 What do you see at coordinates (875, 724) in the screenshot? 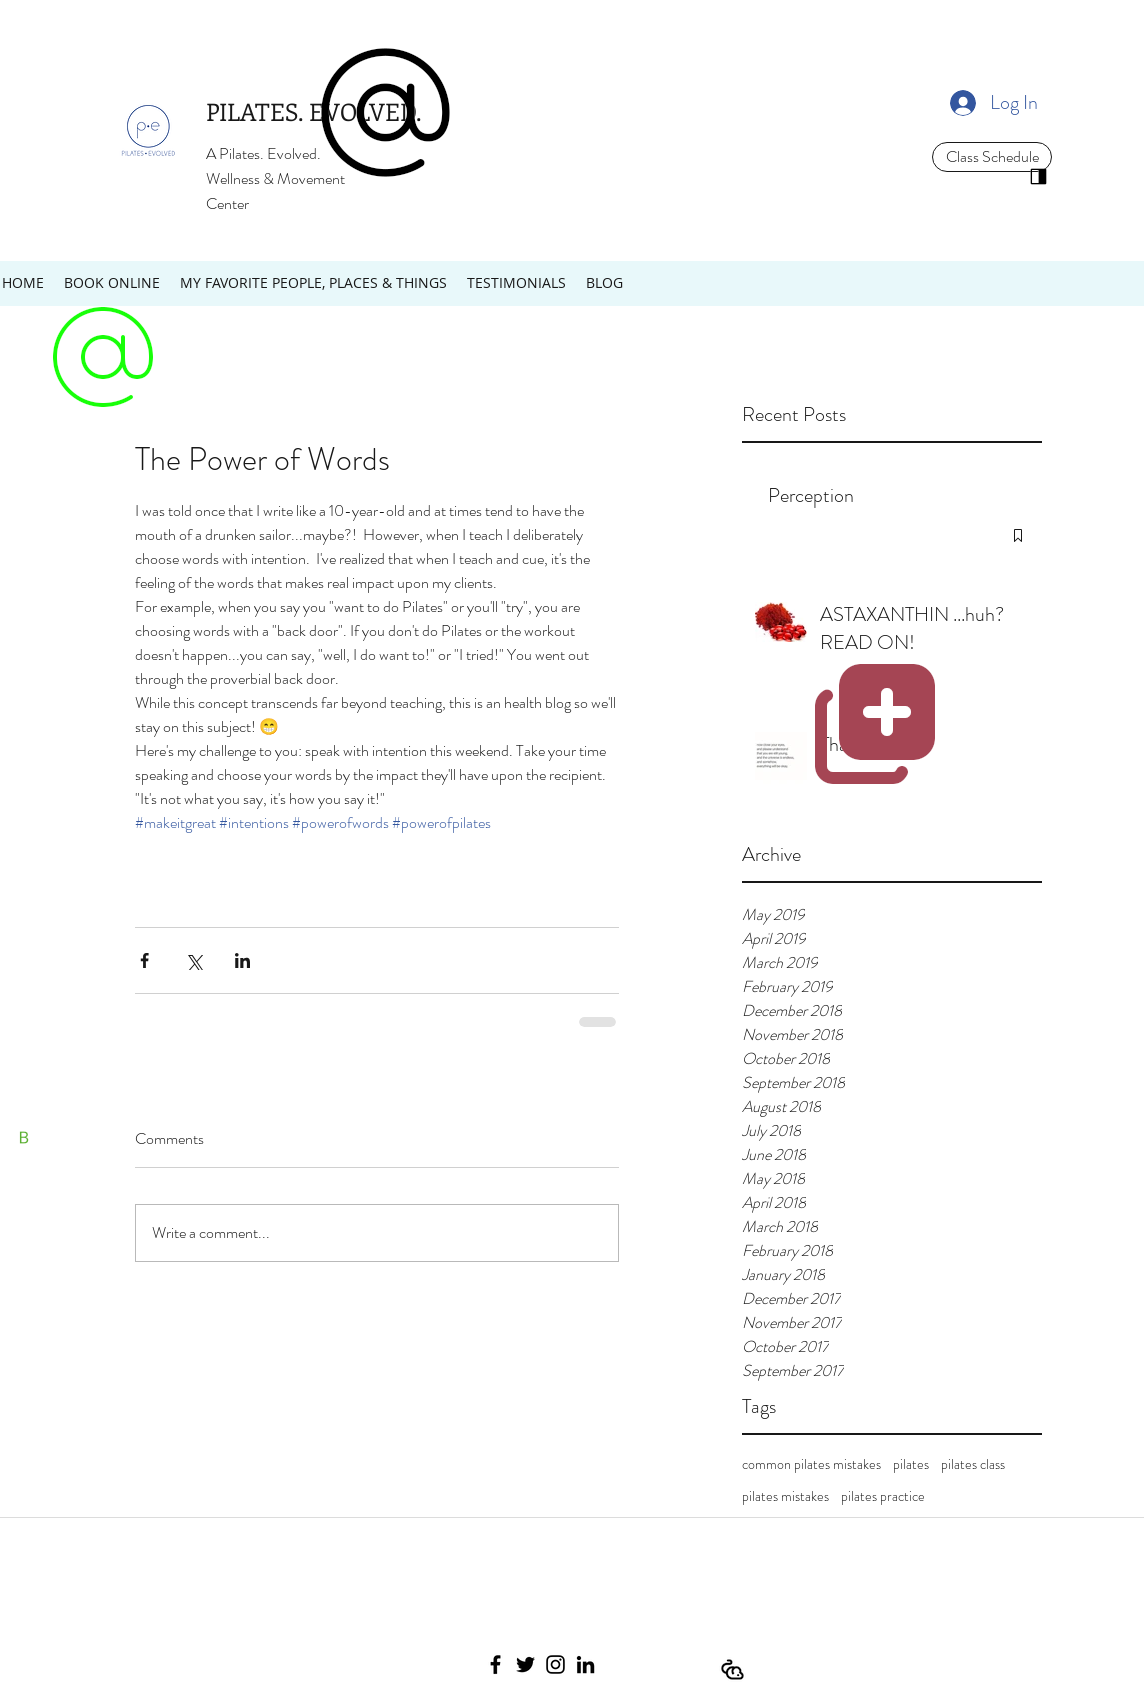
I see `add a new item to your library` at bounding box center [875, 724].